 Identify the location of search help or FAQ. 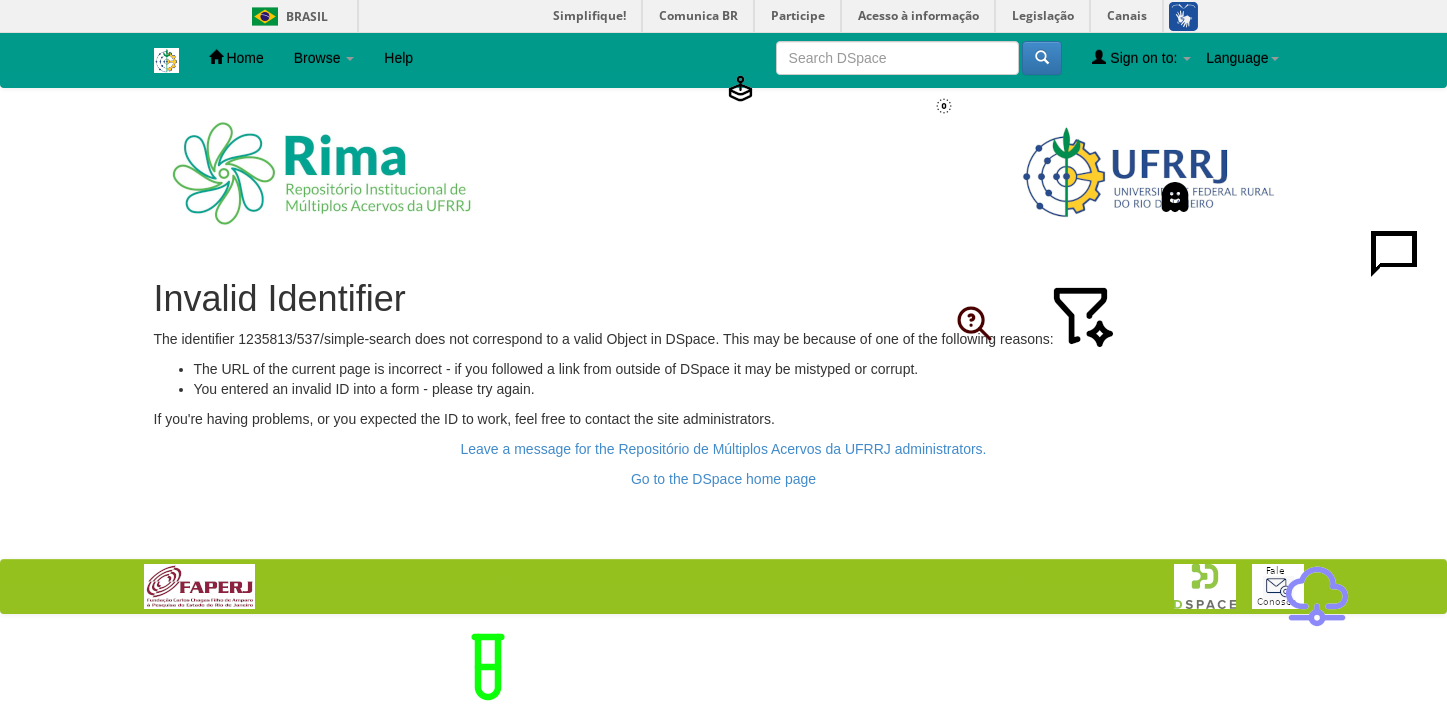
(974, 323).